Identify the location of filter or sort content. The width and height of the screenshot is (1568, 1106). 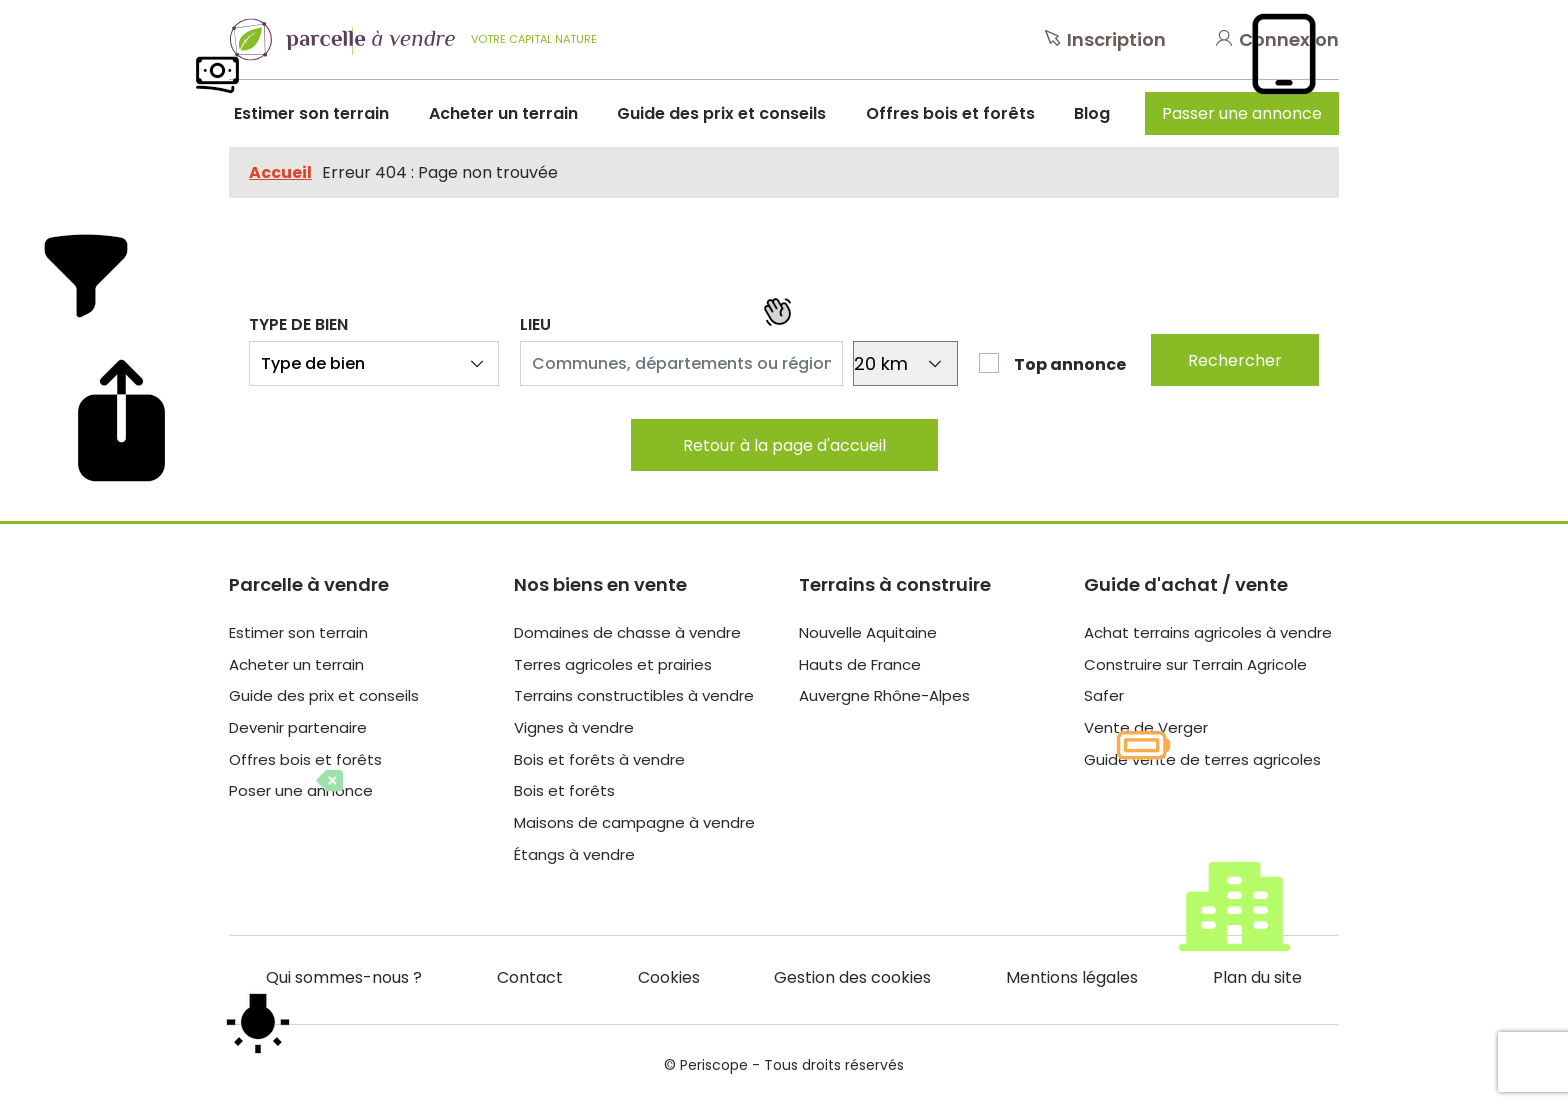
(86, 276).